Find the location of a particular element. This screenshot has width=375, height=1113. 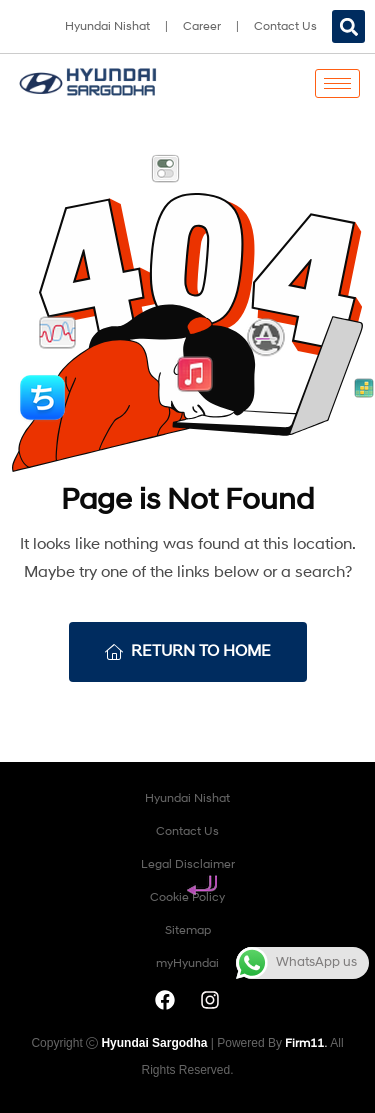

view power usage statistics and graphs is located at coordinates (57, 332).